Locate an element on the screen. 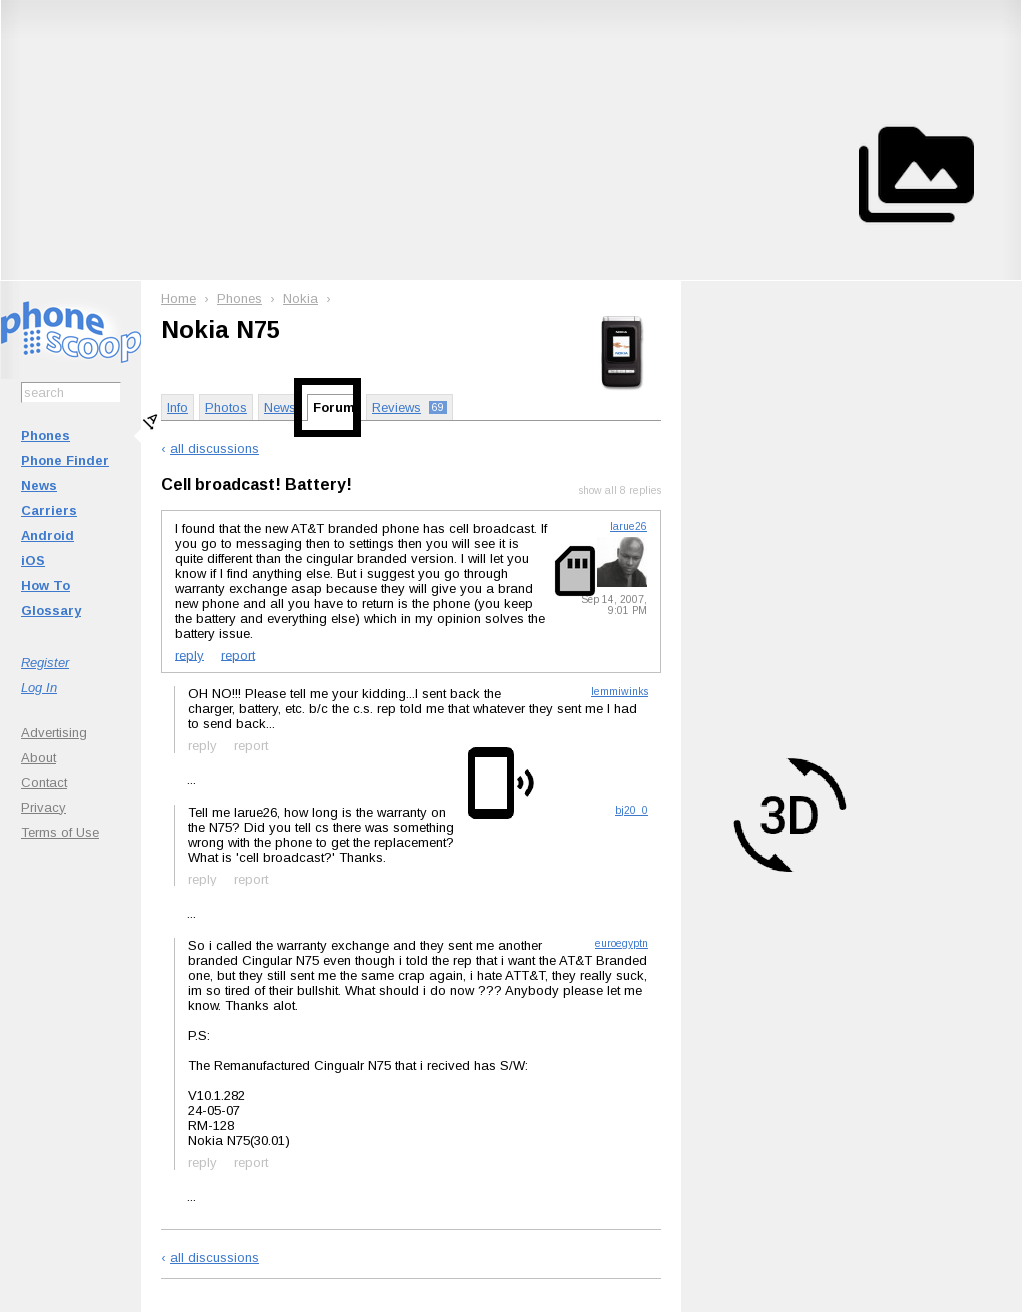 The width and height of the screenshot is (1022, 1312). access SD card storage is located at coordinates (575, 571).